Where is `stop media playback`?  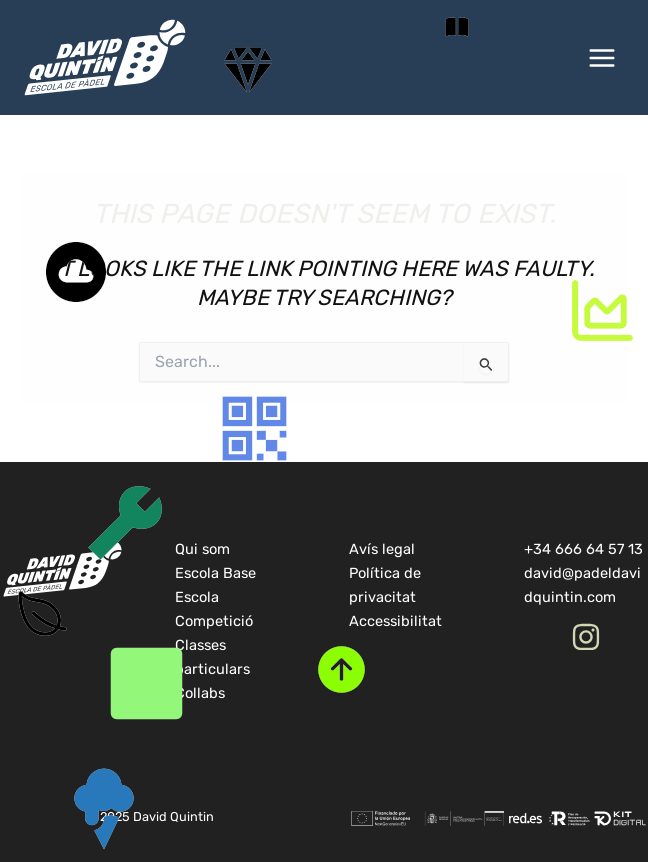
stop media playback is located at coordinates (146, 683).